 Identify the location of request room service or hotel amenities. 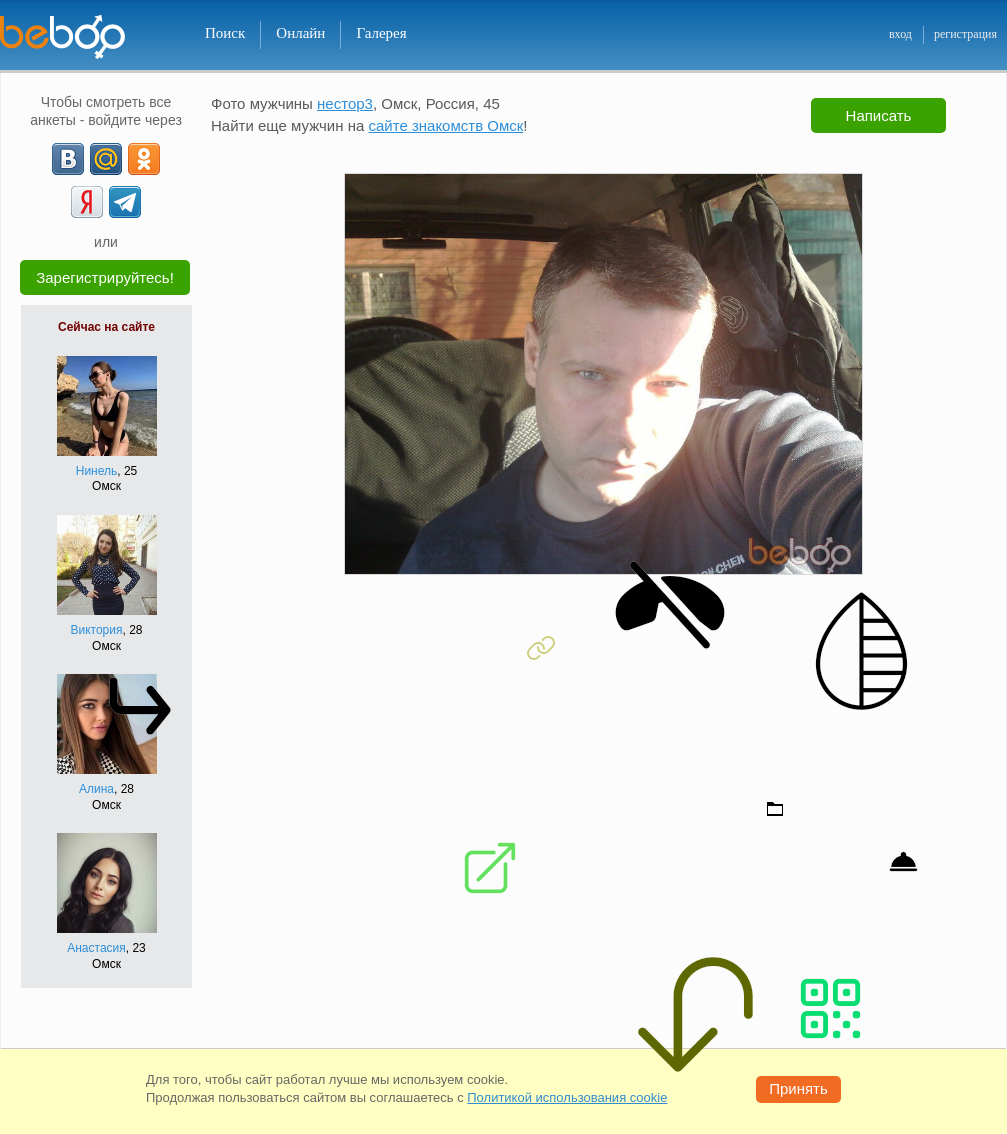
(903, 861).